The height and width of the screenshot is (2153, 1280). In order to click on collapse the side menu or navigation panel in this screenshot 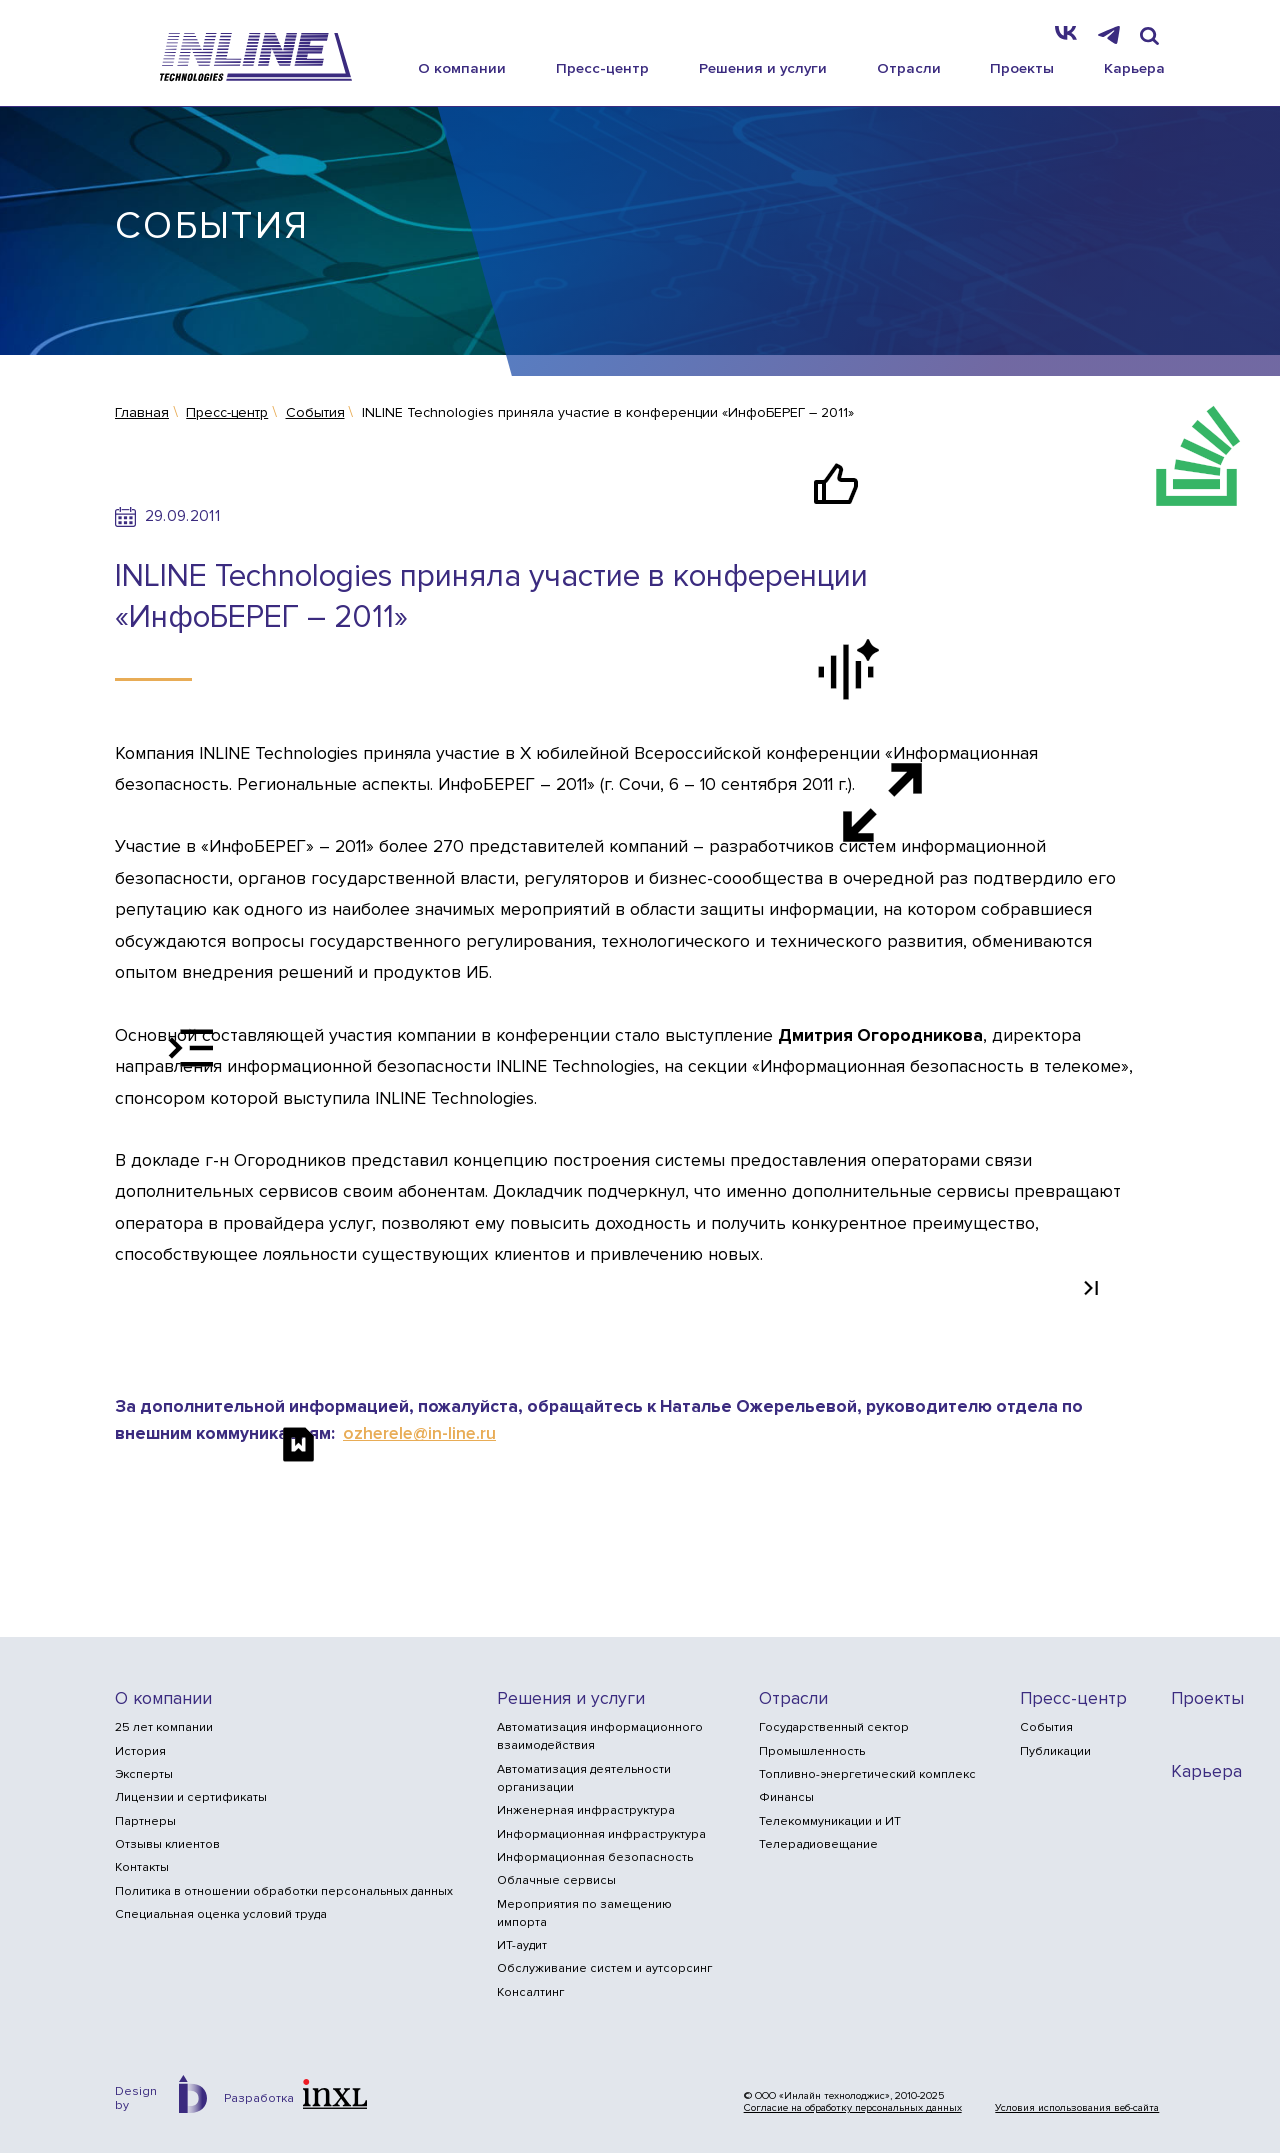, I will do `click(192, 1048)`.